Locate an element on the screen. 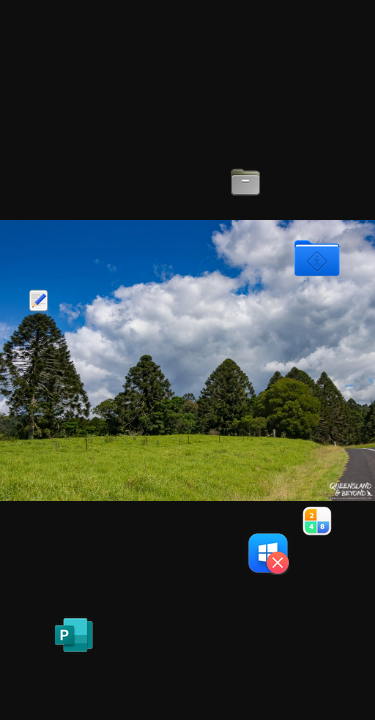  access your public folder is located at coordinates (317, 258).